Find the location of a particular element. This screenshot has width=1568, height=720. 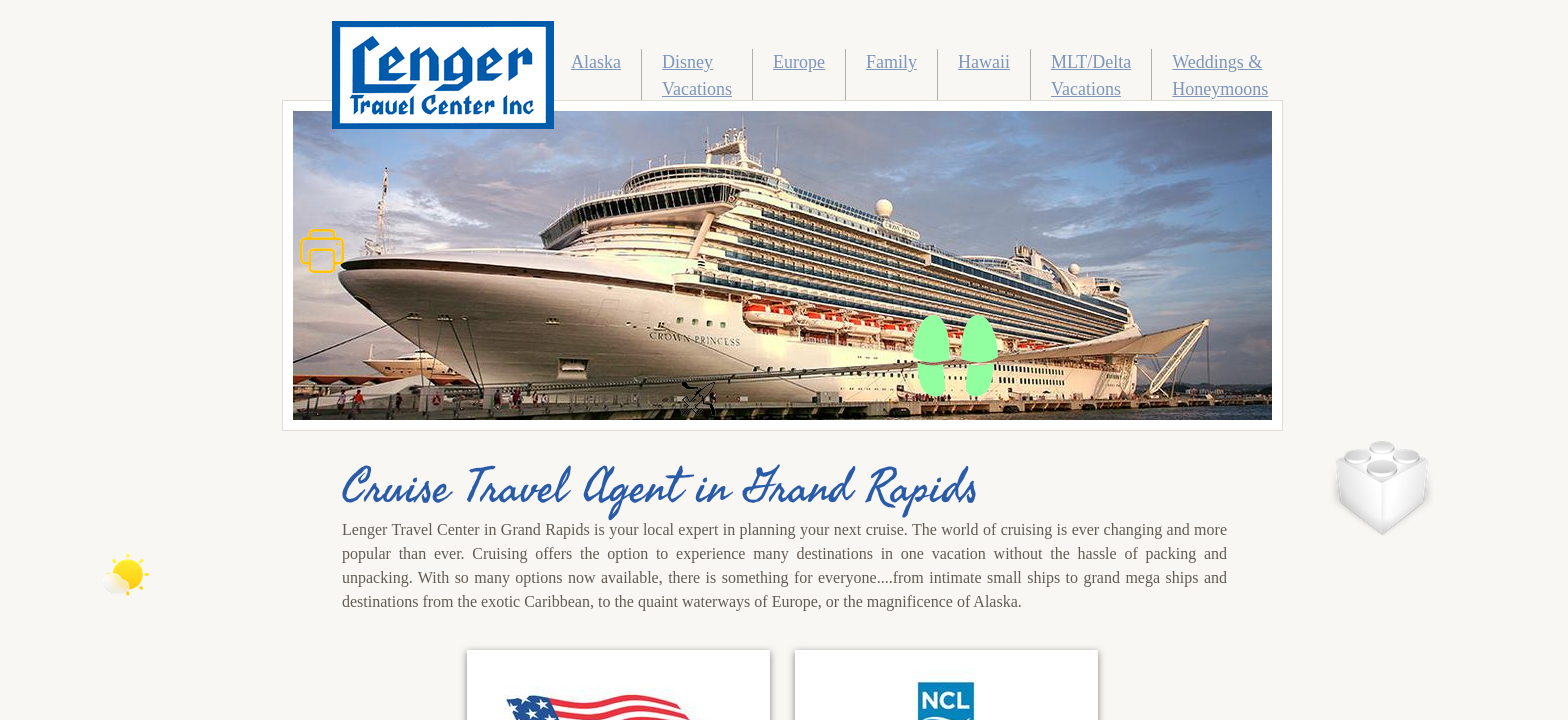

access comfort or relaxation settings is located at coordinates (955, 354).